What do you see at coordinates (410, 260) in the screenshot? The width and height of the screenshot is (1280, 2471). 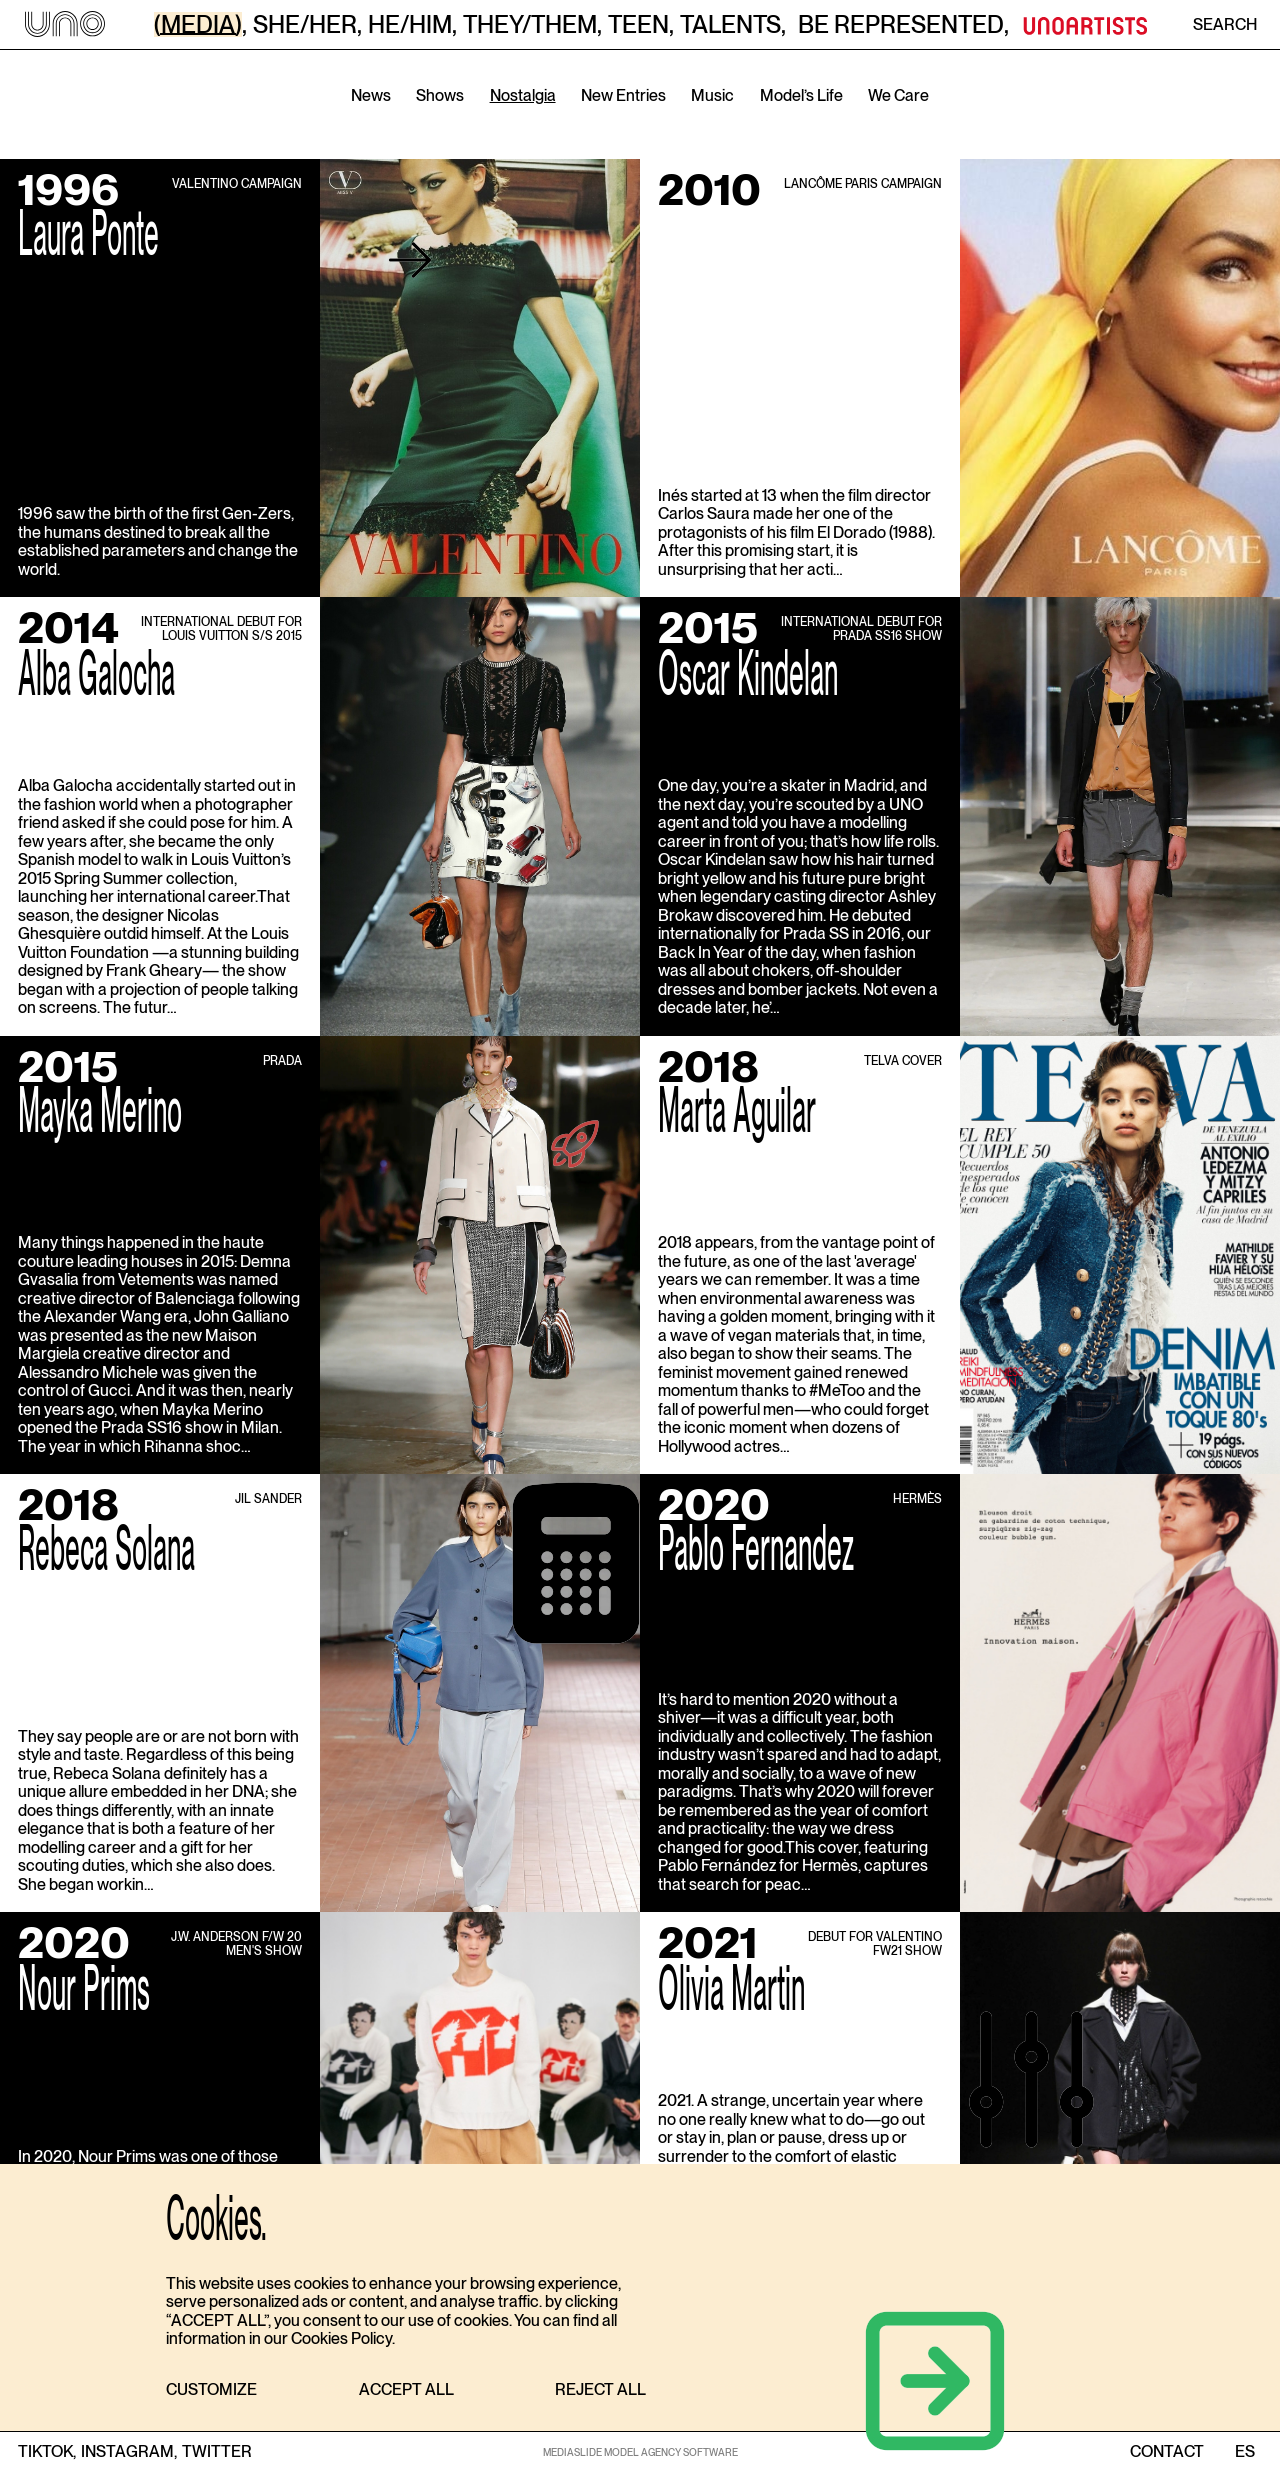 I see `navigate to the next item or page` at bounding box center [410, 260].